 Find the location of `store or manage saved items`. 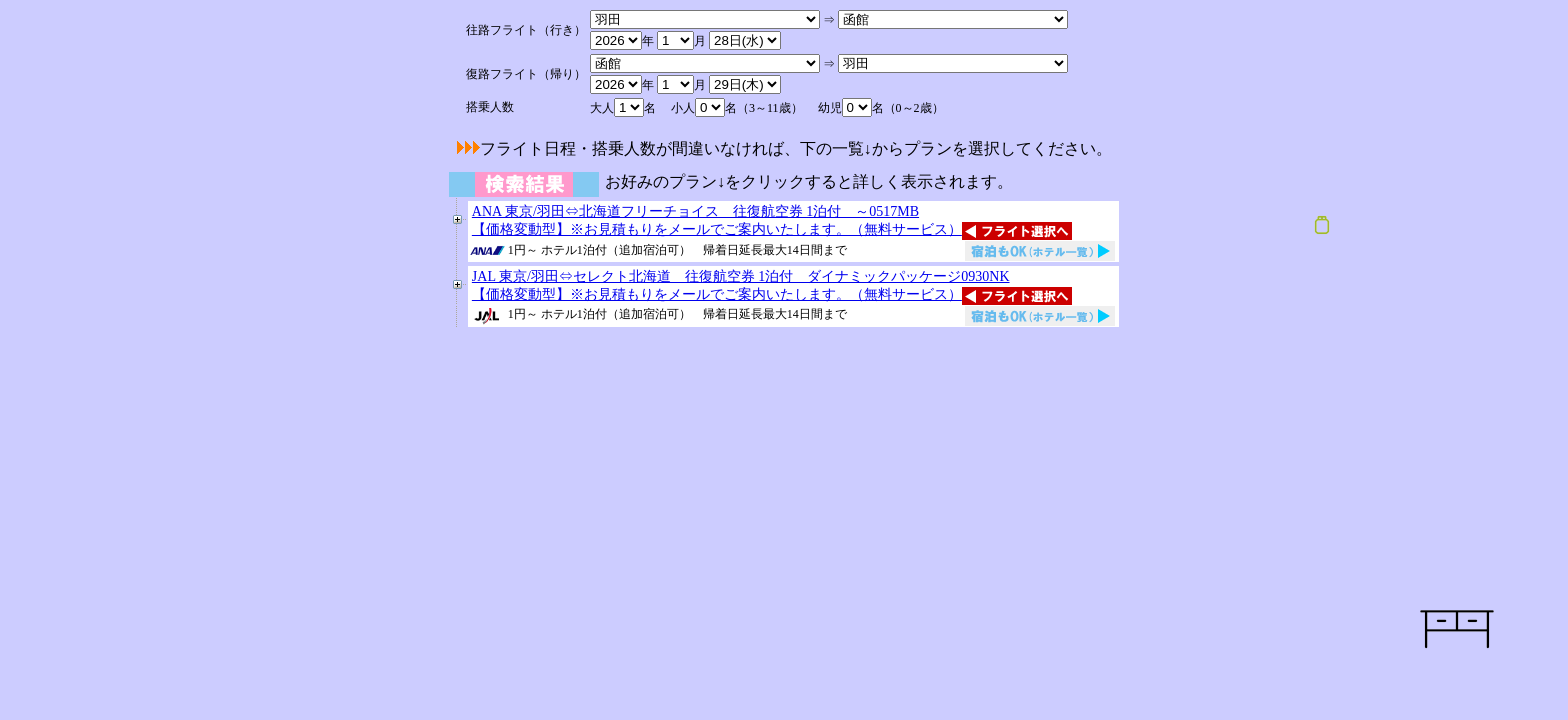

store or manage saved items is located at coordinates (1322, 225).